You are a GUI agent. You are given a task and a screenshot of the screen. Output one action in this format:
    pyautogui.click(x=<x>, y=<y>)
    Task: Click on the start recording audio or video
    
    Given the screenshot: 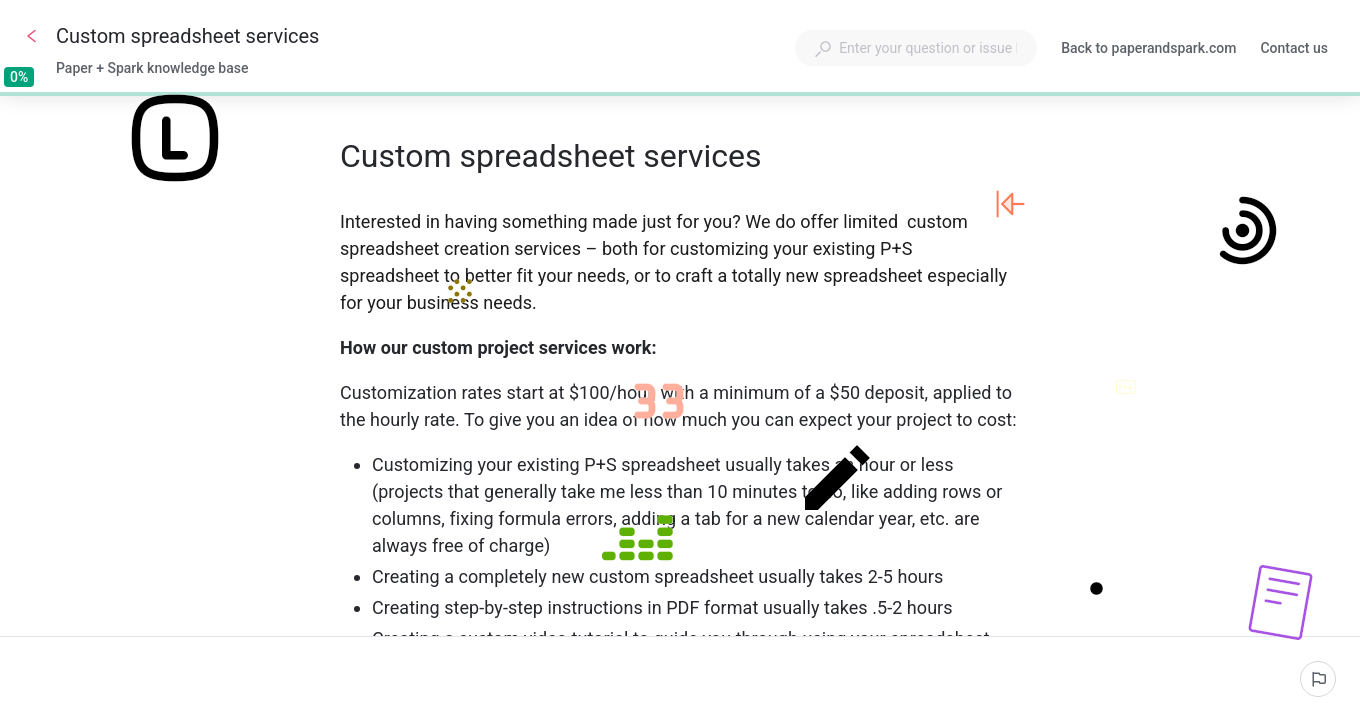 What is the action you would take?
    pyautogui.click(x=1096, y=588)
    